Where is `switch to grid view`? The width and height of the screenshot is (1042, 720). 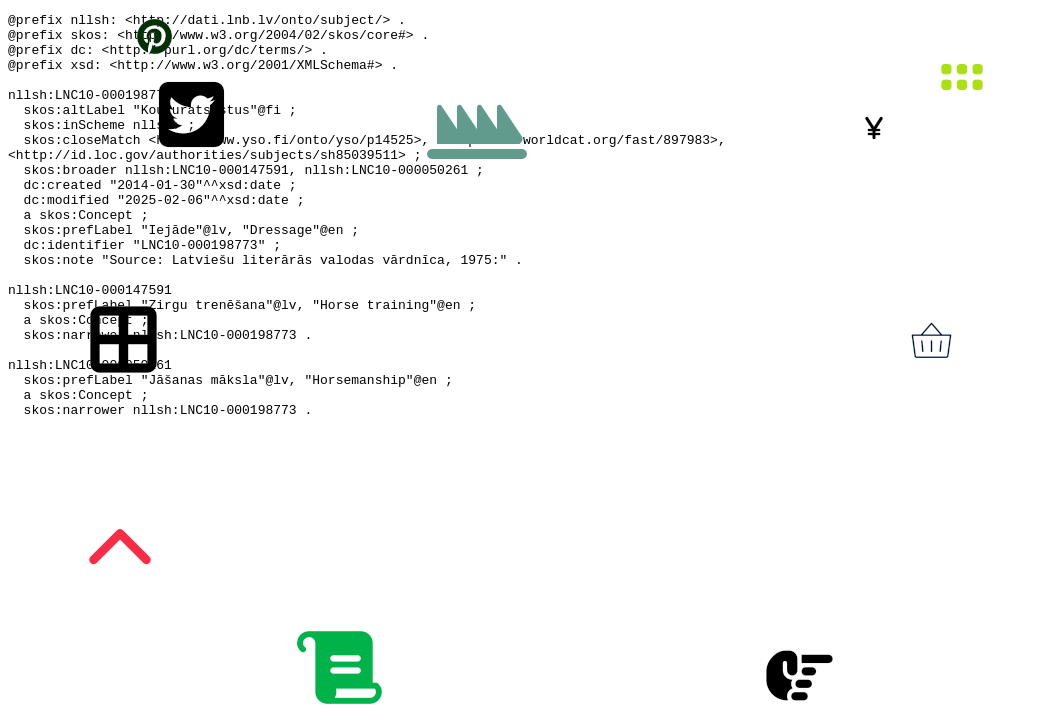 switch to grid view is located at coordinates (123, 339).